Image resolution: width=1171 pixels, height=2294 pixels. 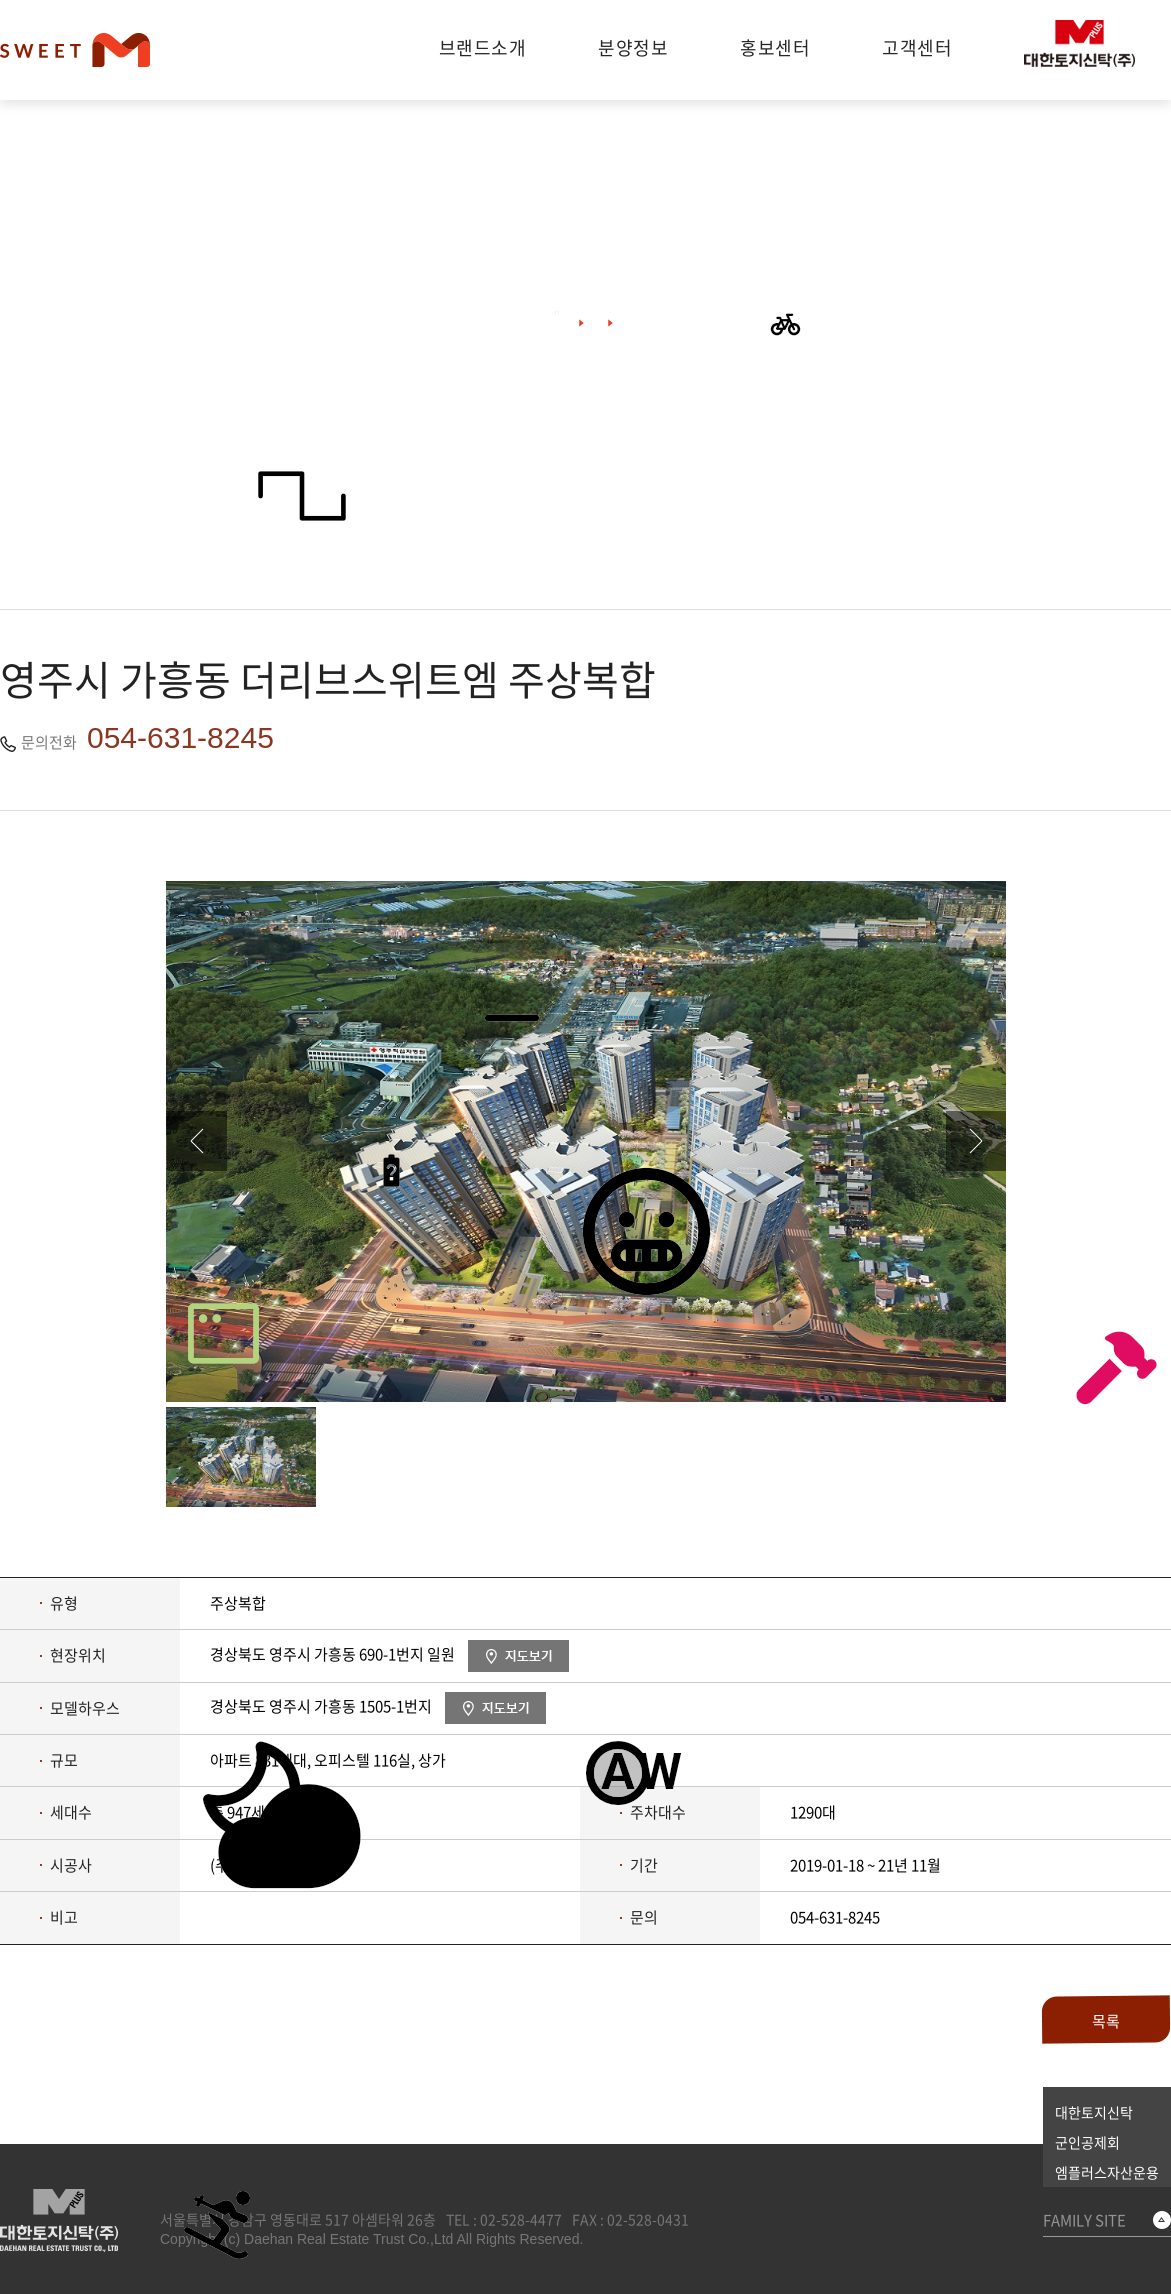 I want to click on access bike rental or cycling options, so click(x=785, y=324).